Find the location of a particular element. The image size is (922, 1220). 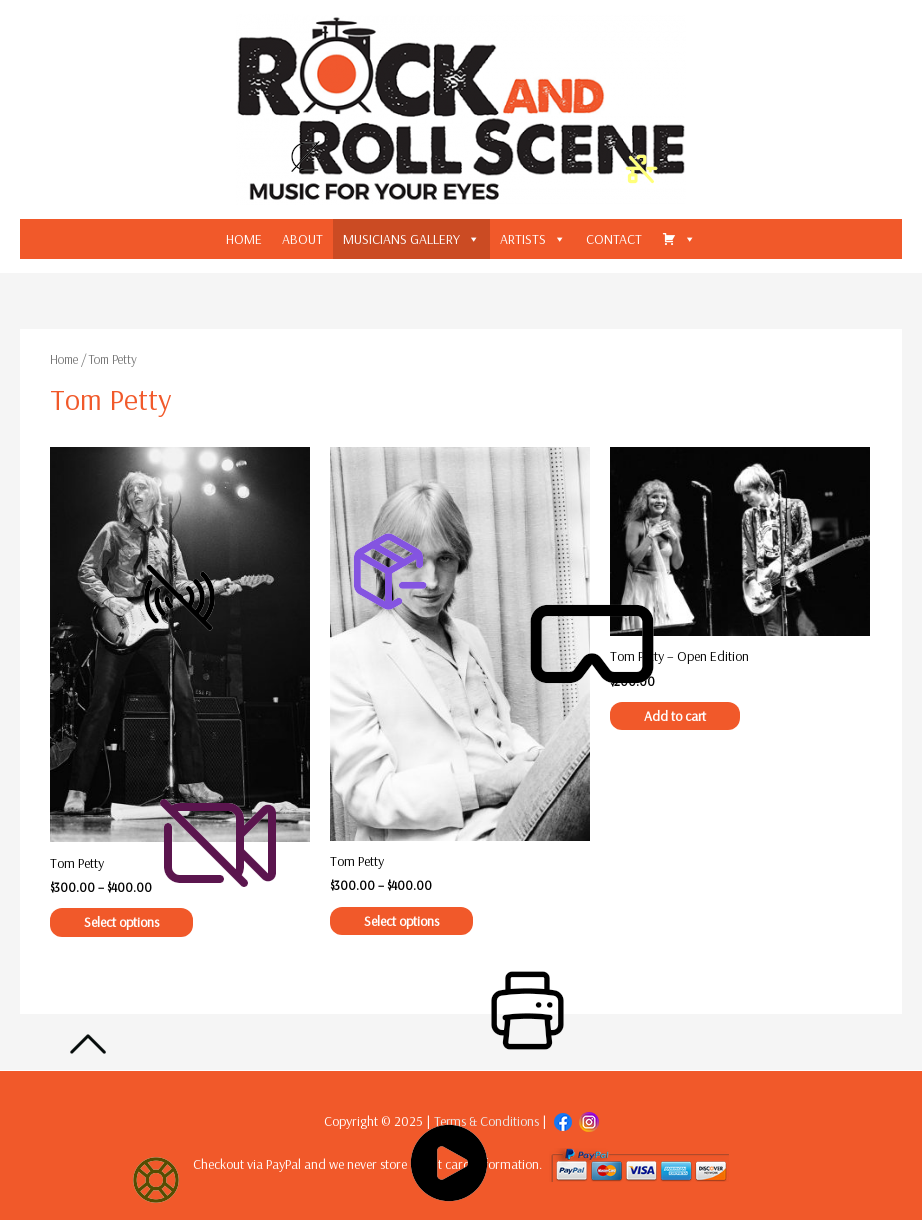

access help or support is located at coordinates (156, 1180).